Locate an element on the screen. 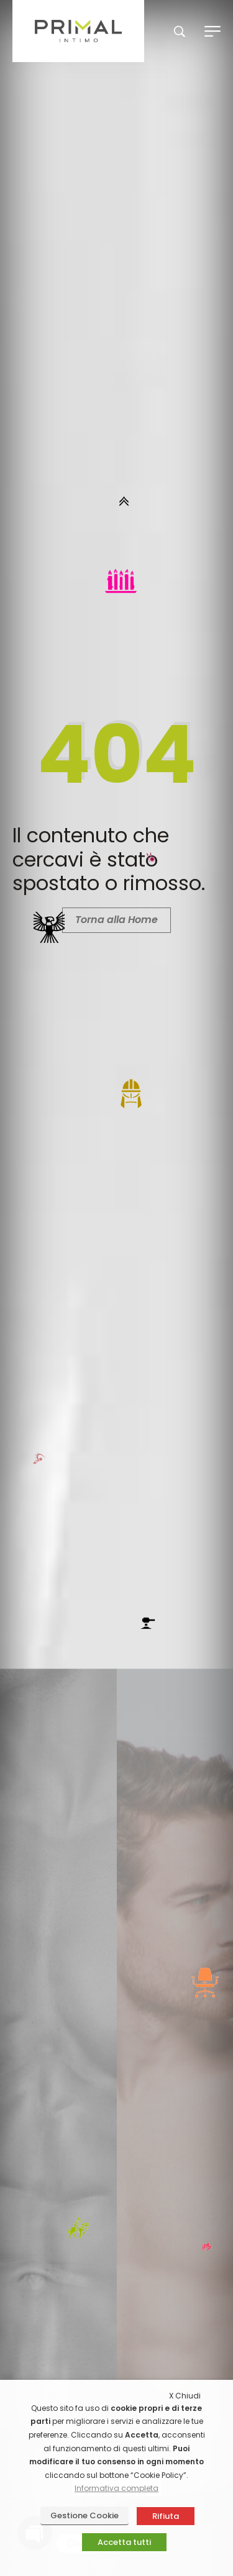 This screenshot has height=2576, width=233. browse office furniture options is located at coordinates (205, 1983).